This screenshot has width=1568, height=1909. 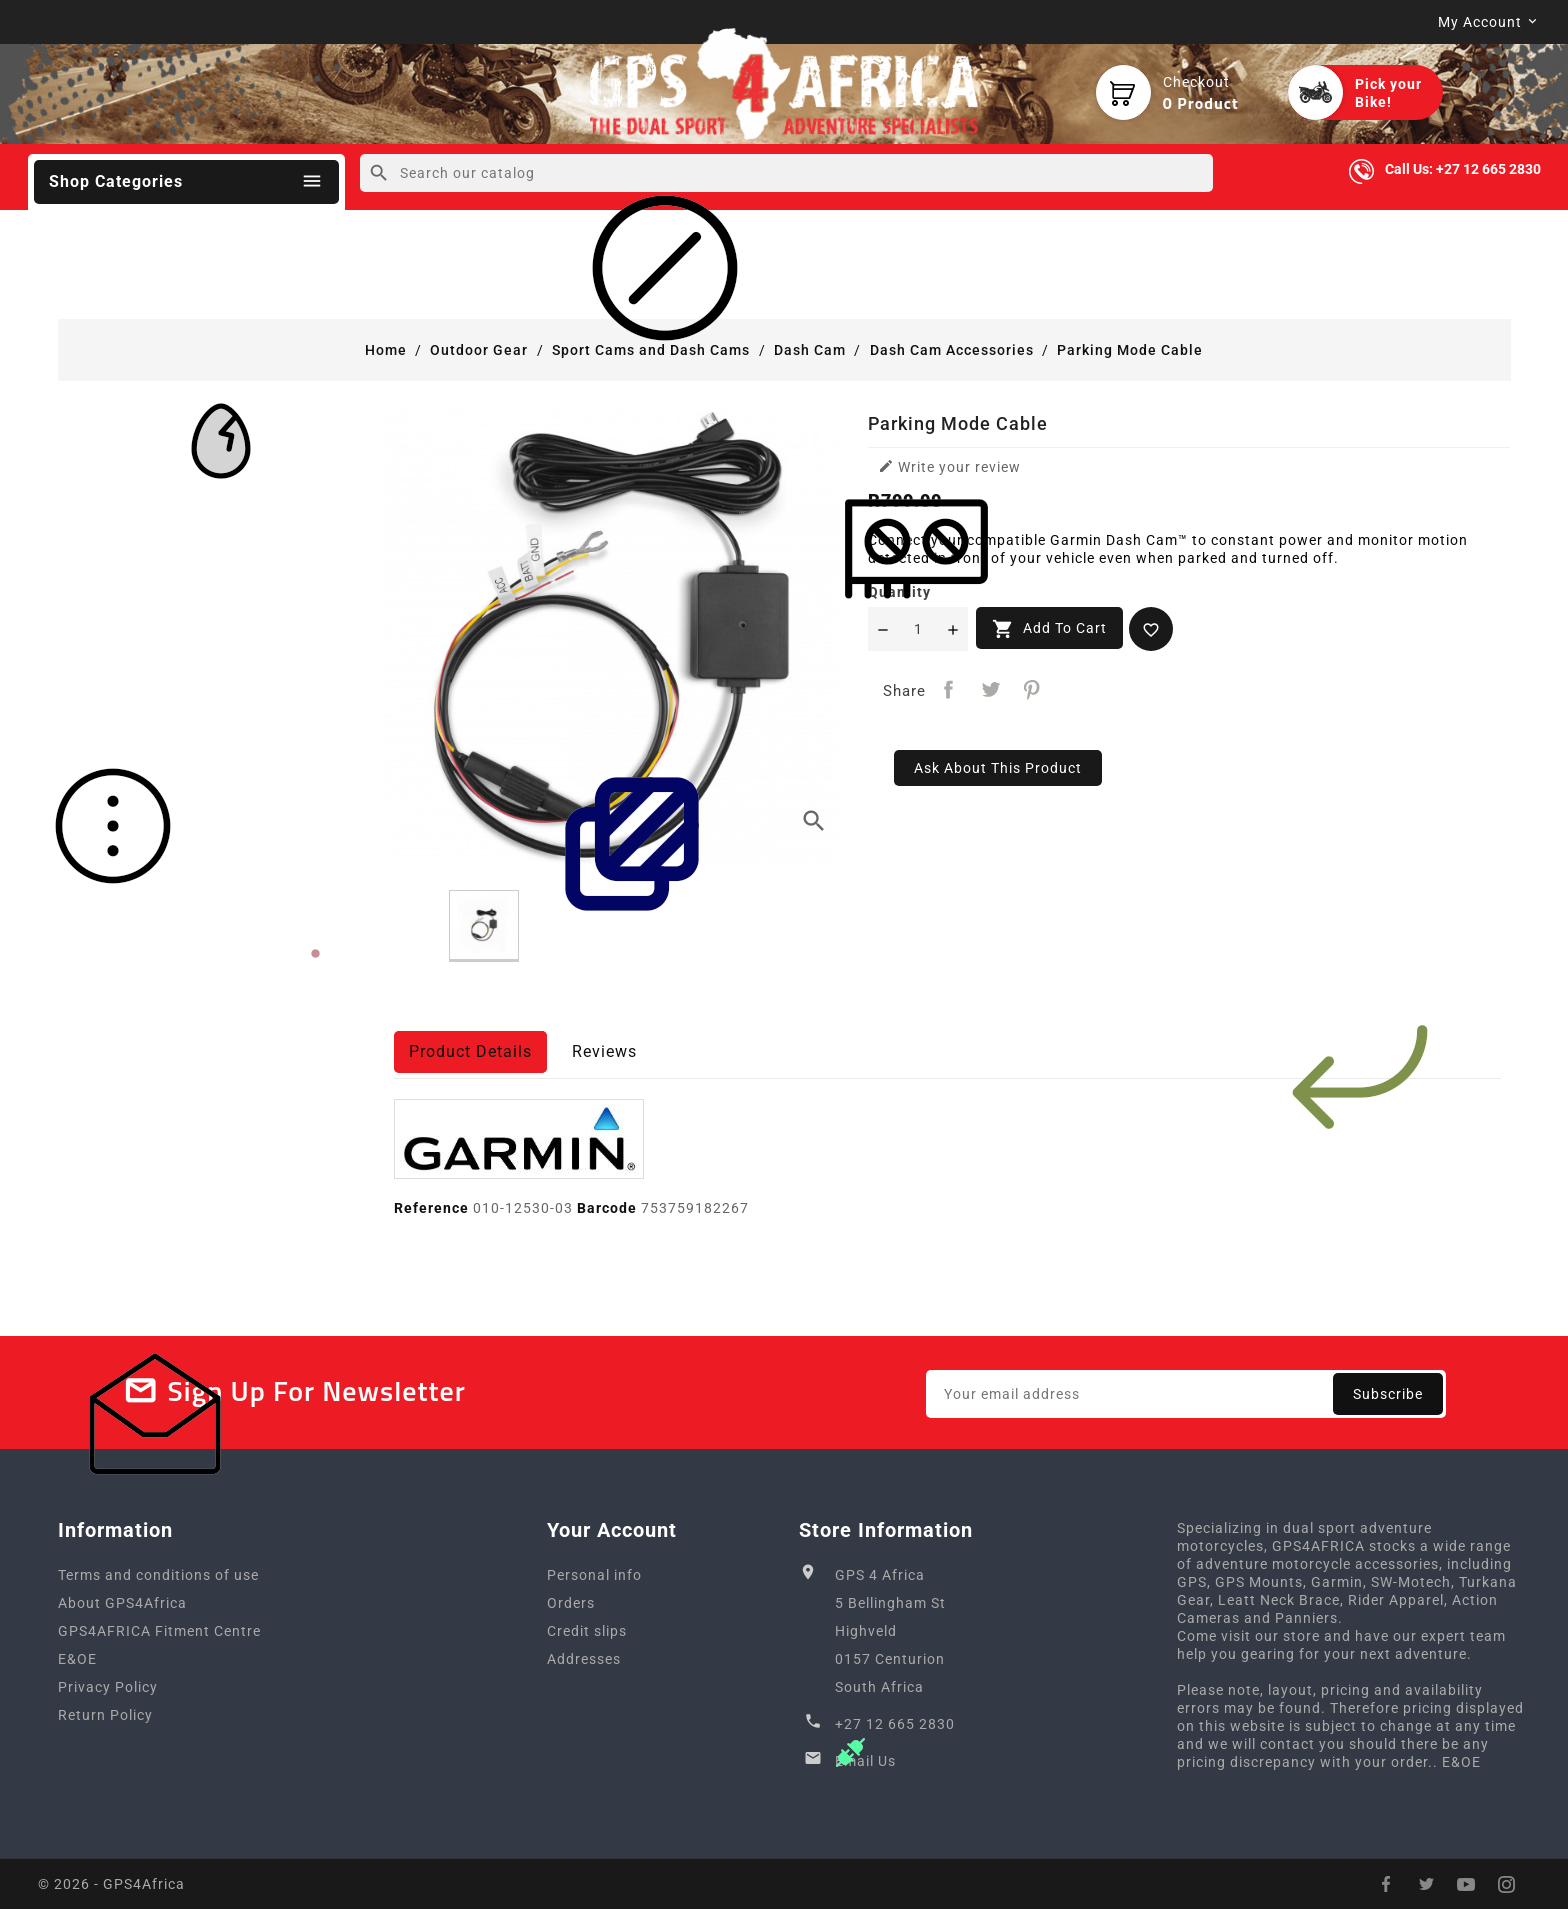 What do you see at coordinates (113, 826) in the screenshot?
I see `open more options menu` at bounding box center [113, 826].